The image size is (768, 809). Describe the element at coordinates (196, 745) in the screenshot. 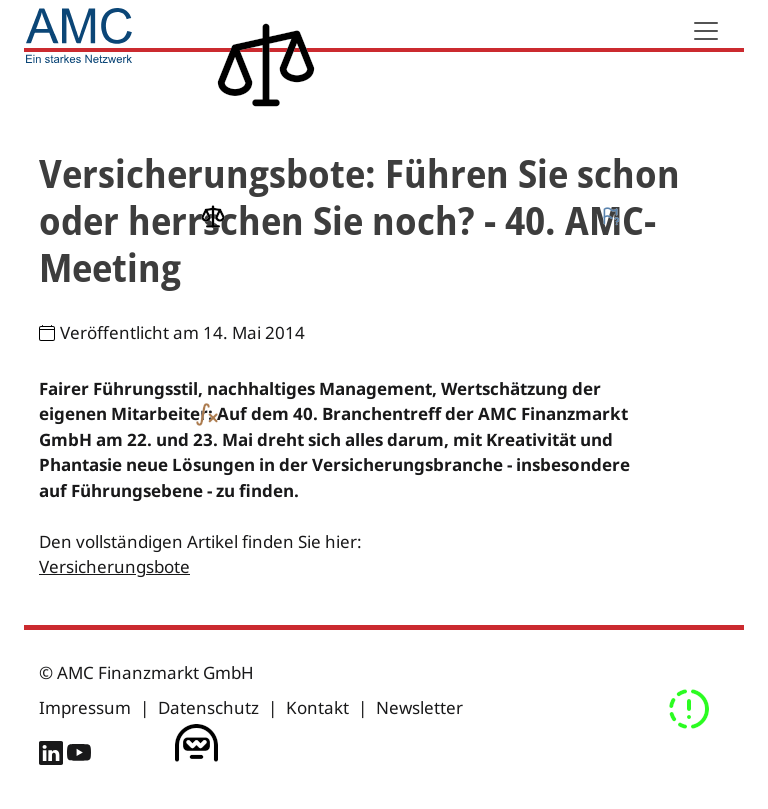

I see `access GitHub's Hubot automation bot` at that location.